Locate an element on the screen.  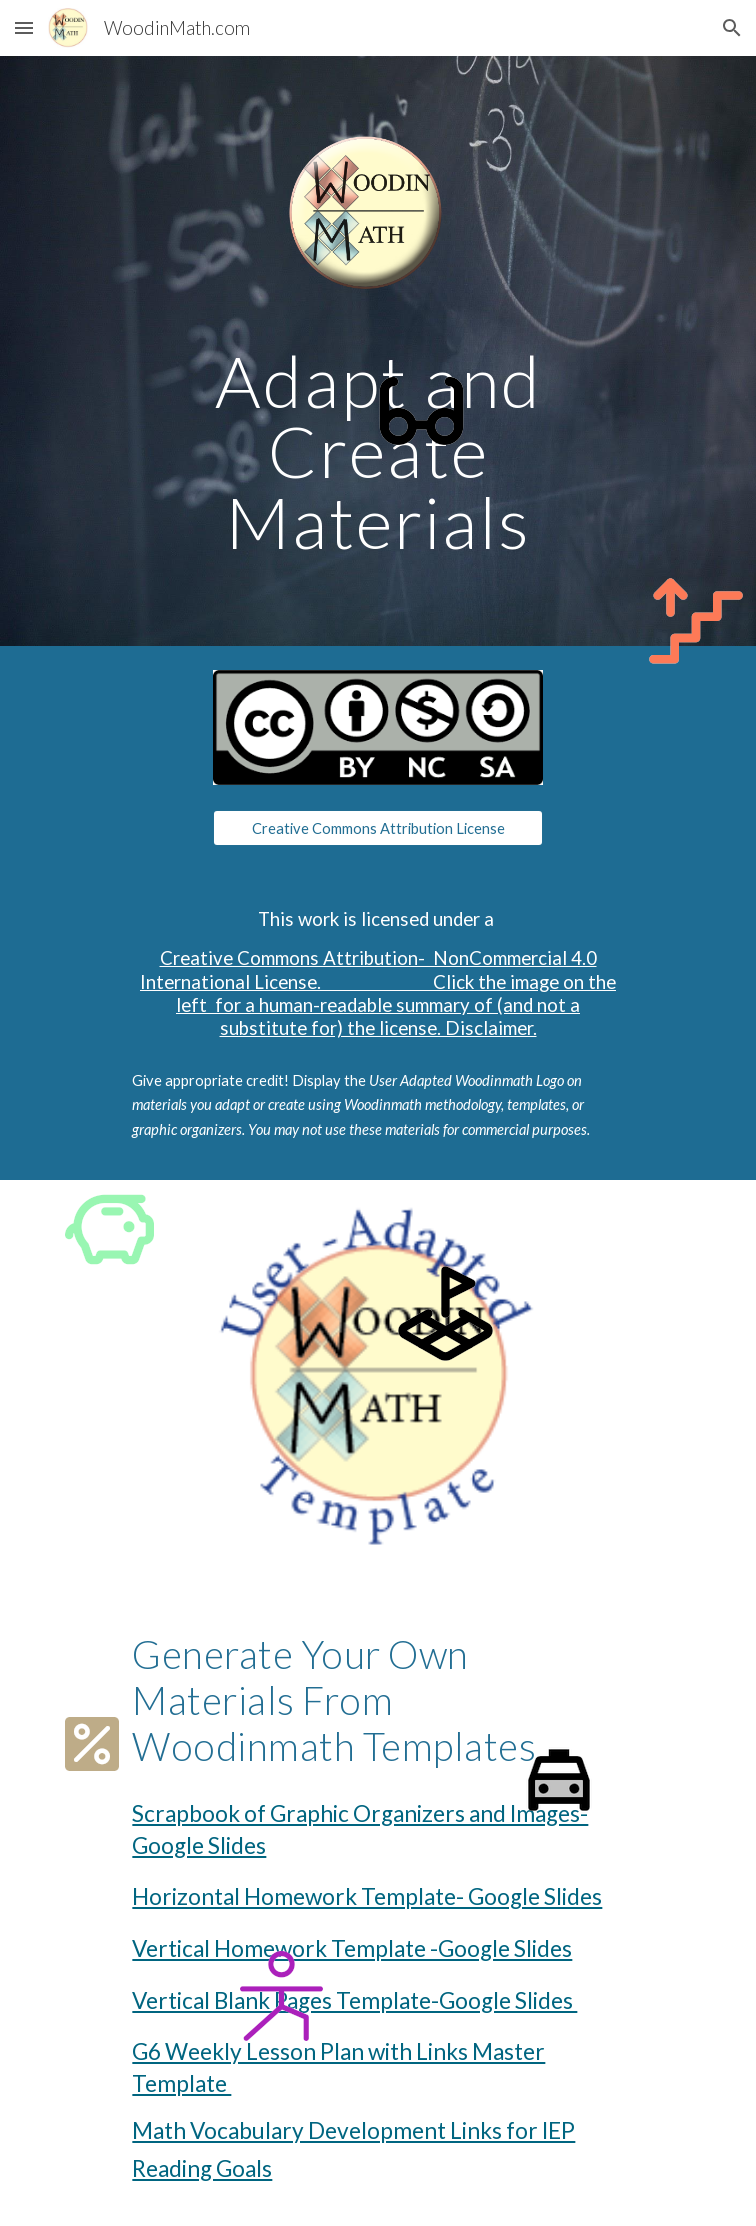
view land plot or parcel details is located at coordinates (445, 1313).